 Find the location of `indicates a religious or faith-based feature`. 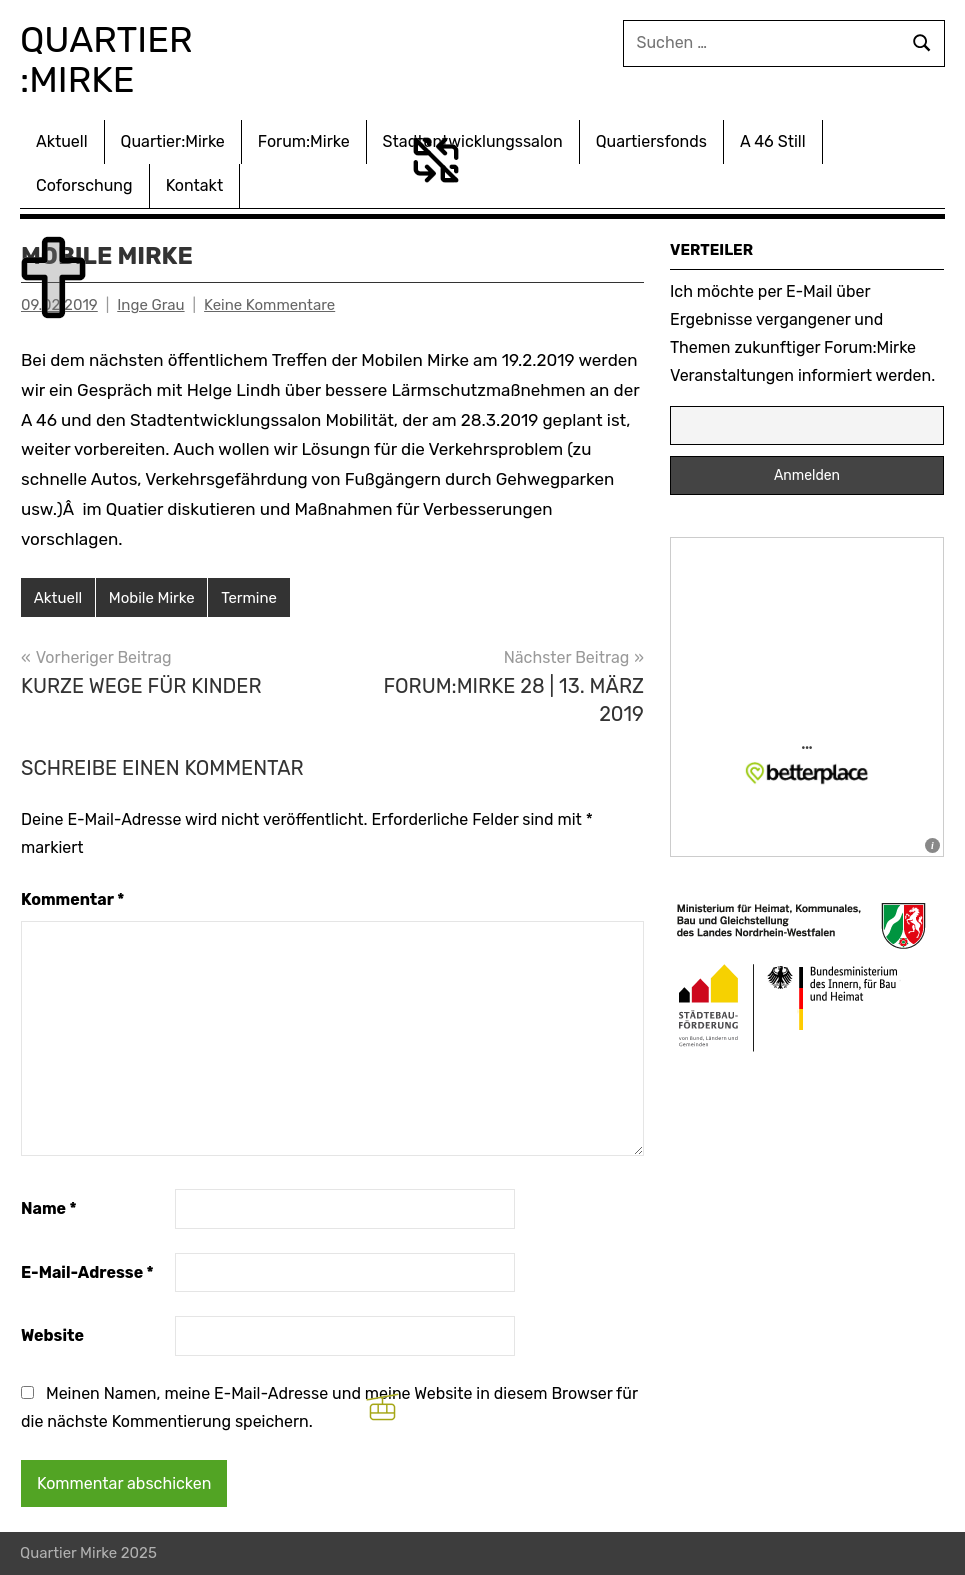

indicates a religious or faith-based feature is located at coordinates (53, 277).